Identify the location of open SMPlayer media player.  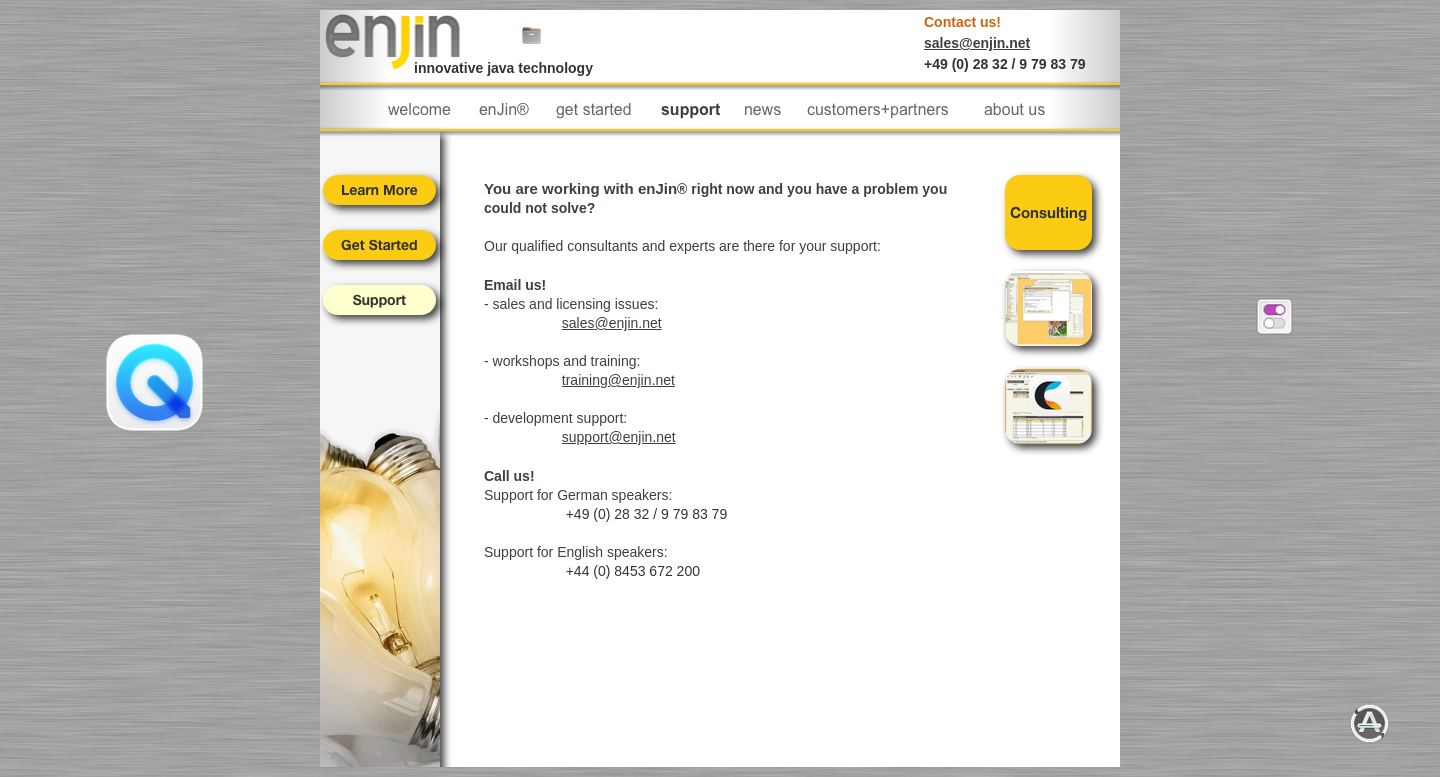
(154, 382).